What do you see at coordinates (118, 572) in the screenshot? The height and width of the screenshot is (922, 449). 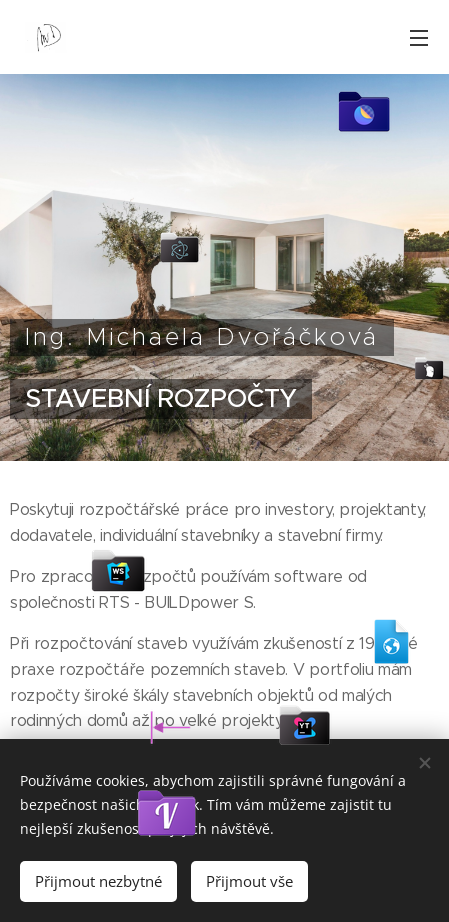 I see `open webstorm project folder` at bounding box center [118, 572].